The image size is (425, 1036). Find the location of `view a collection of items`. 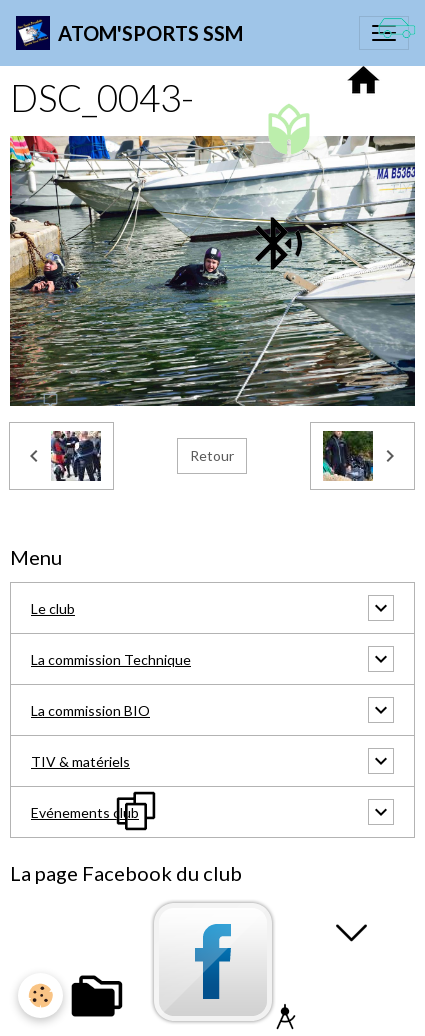

view a collection of items is located at coordinates (136, 811).